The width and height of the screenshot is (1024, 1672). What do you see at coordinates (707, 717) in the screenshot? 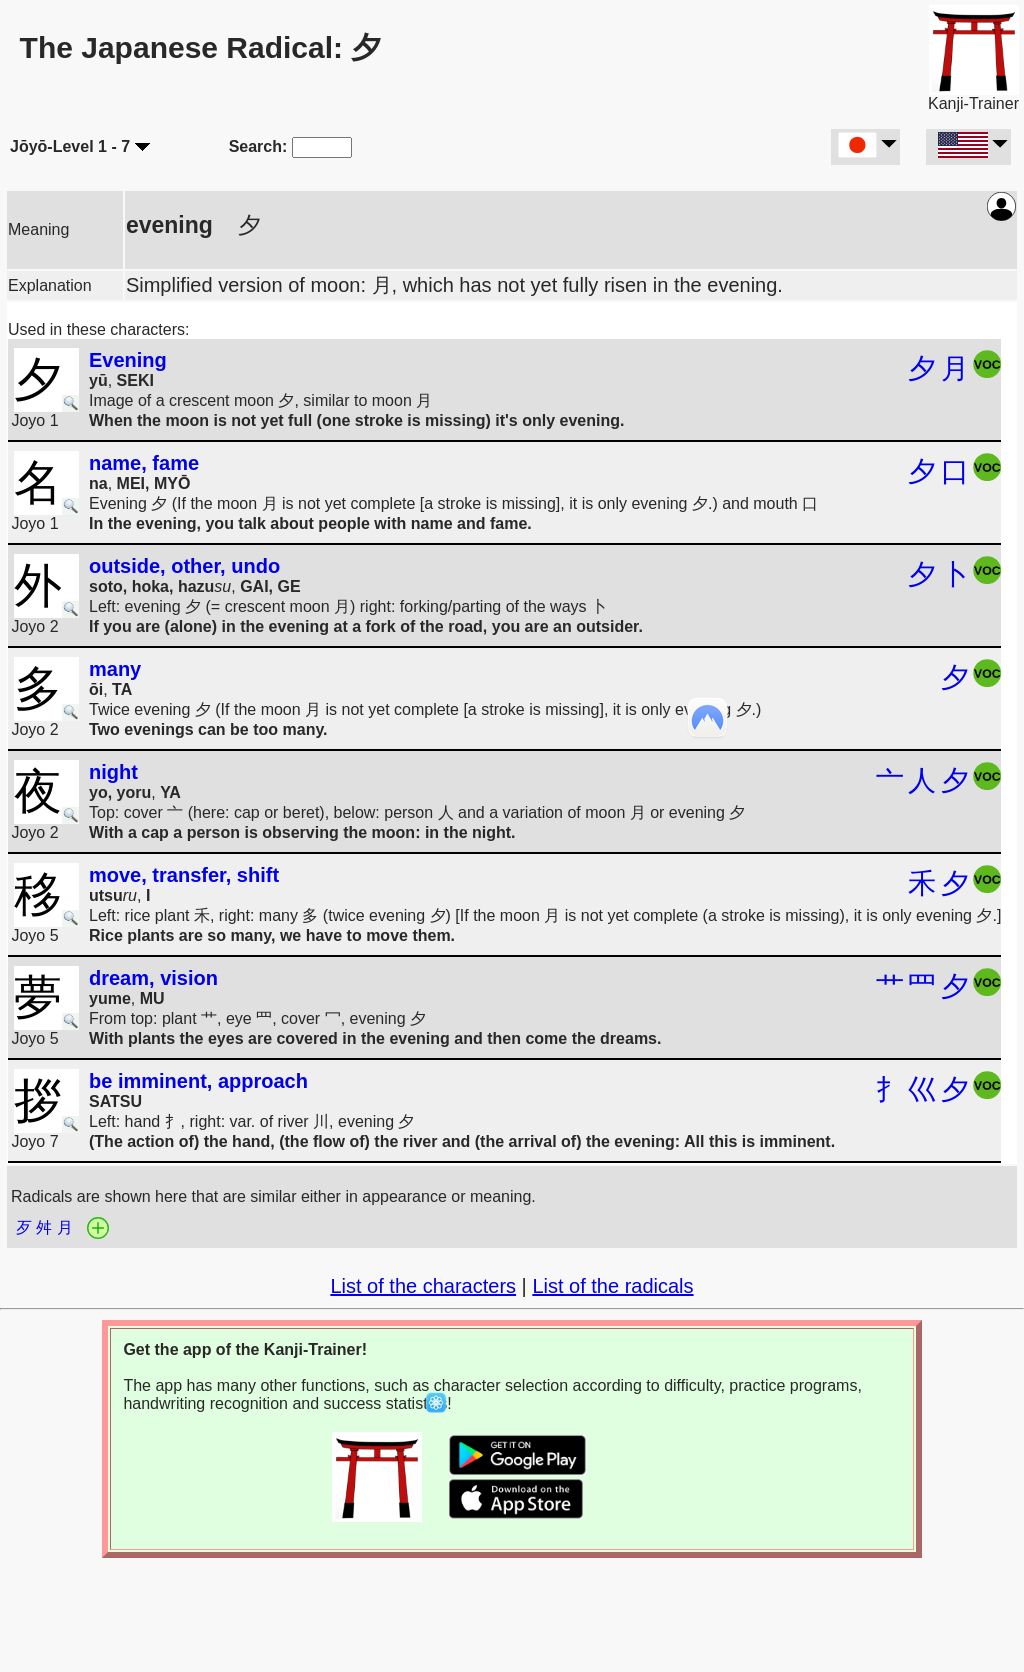
I see `open nordvpn application` at bounding box center [707, 717].